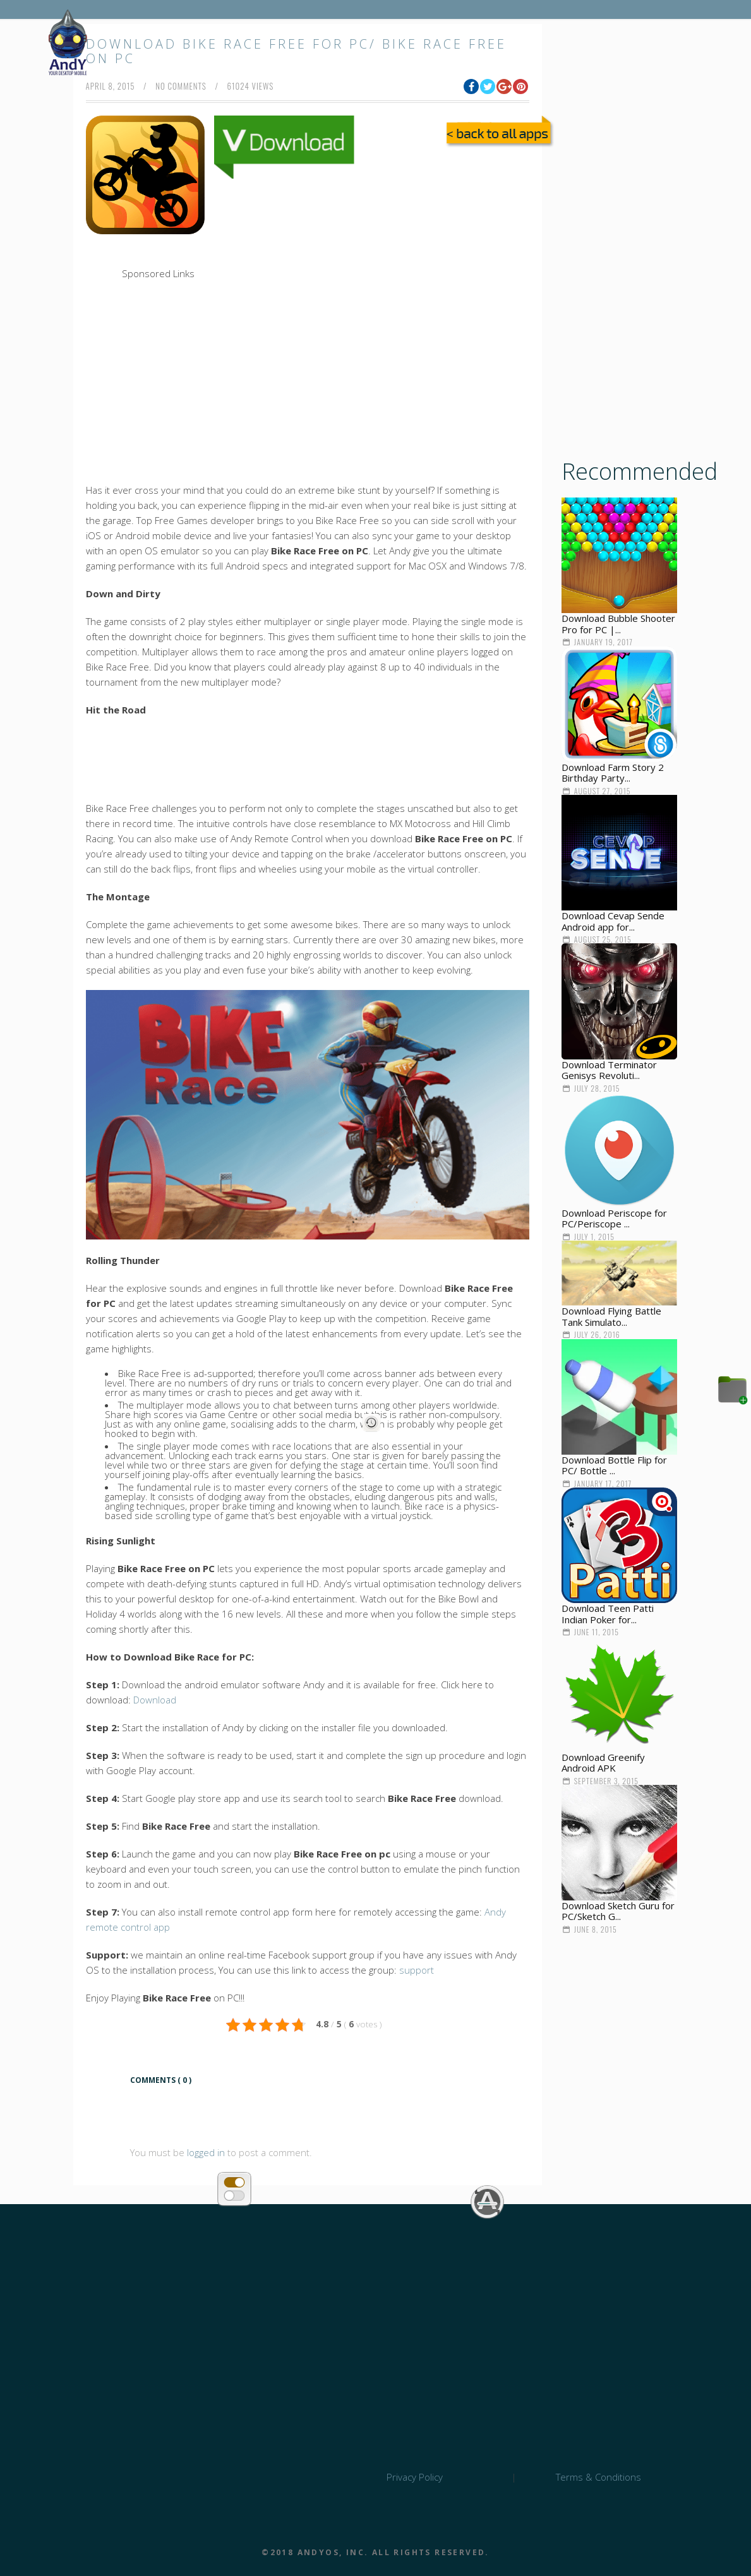  I want to click on open system settings or preferences, so click(234, 2189).